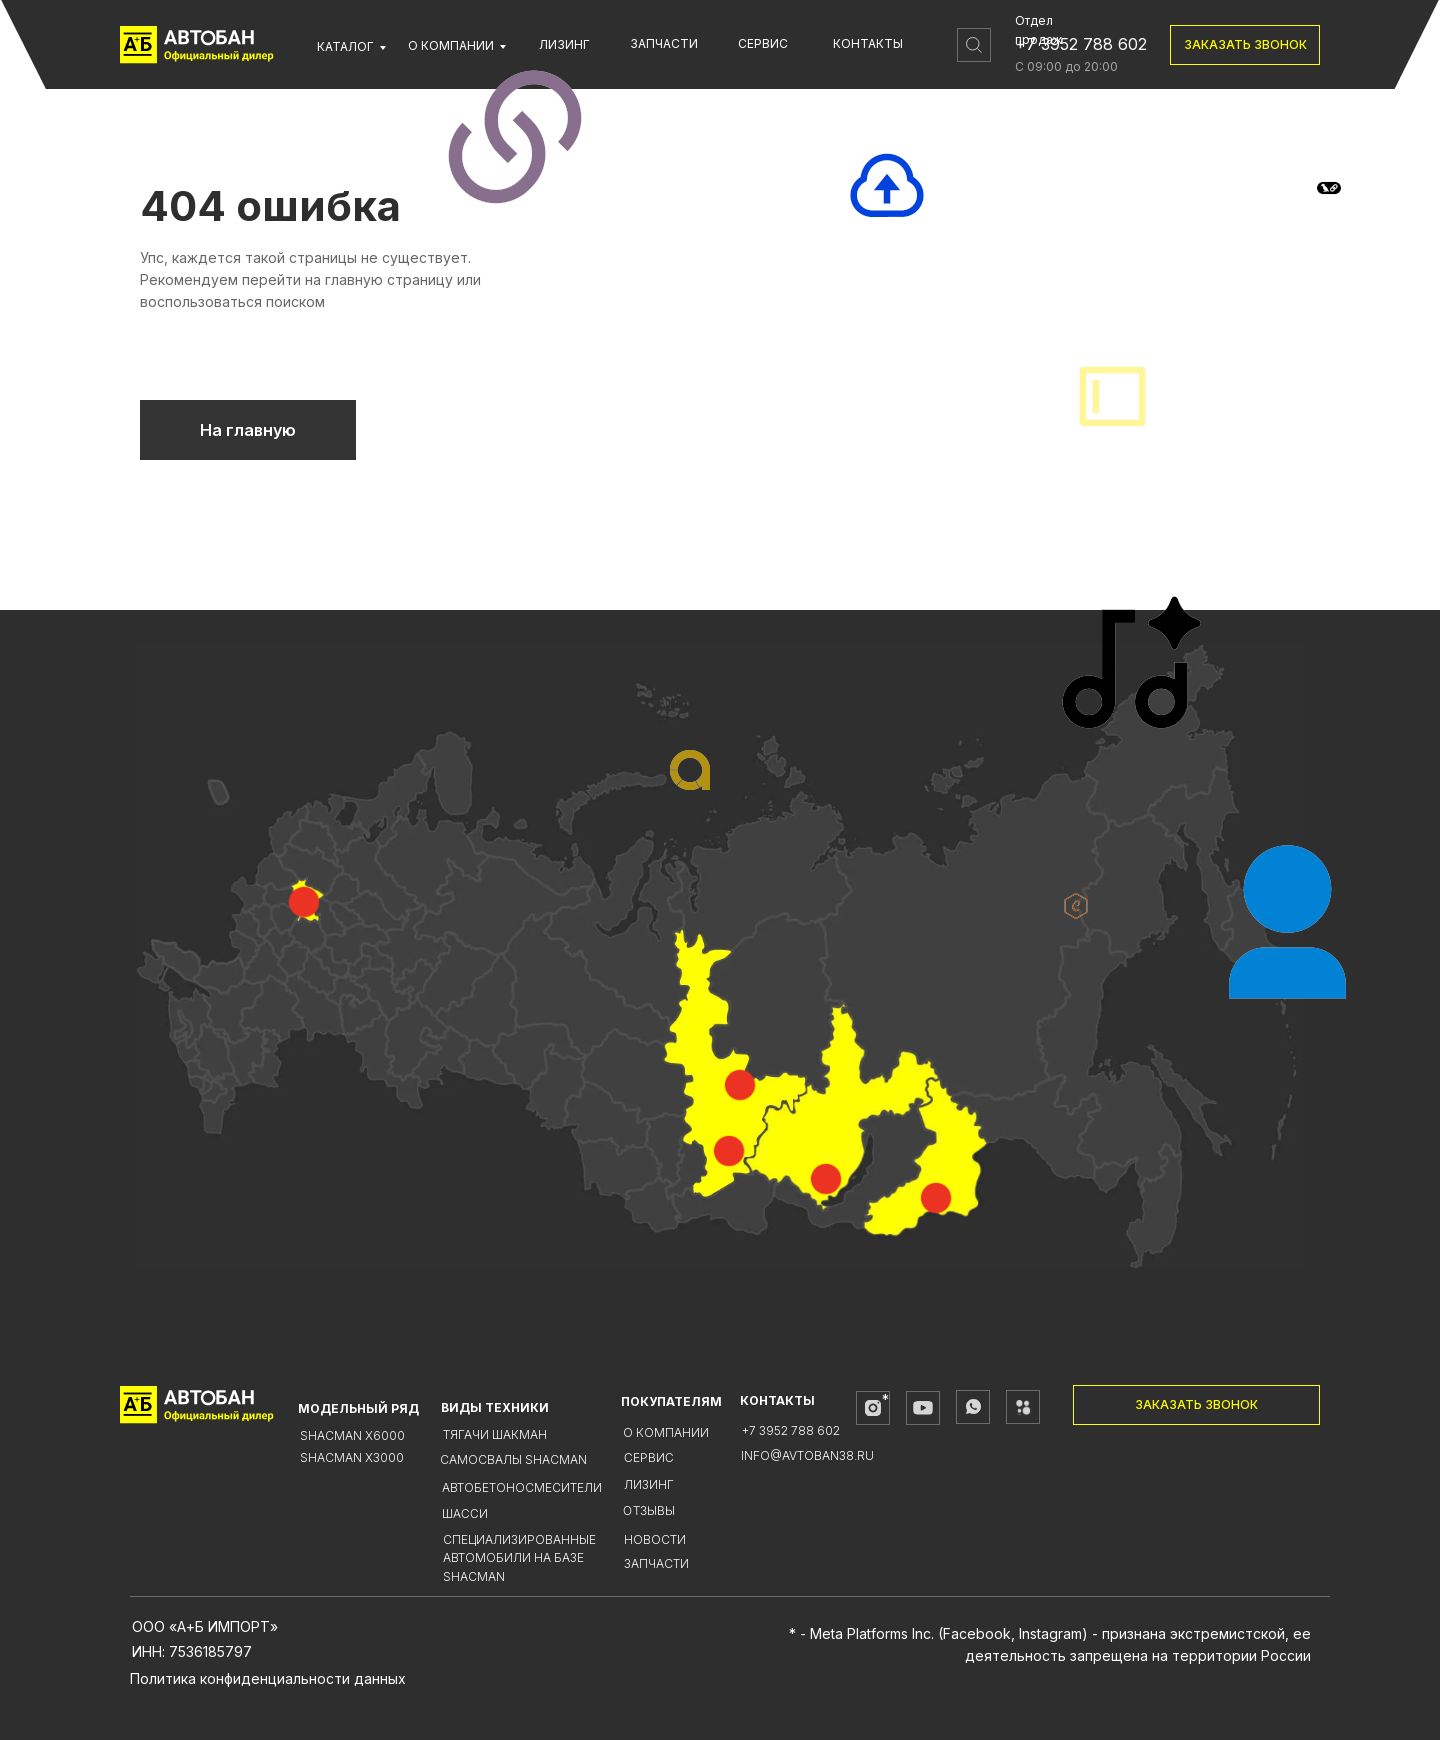 This screenshot has width=1440, height=1740. What do you see at coordinates (1287, 925) in the screenshot?
I see `view your profile` at bounding box center [1287, 925].